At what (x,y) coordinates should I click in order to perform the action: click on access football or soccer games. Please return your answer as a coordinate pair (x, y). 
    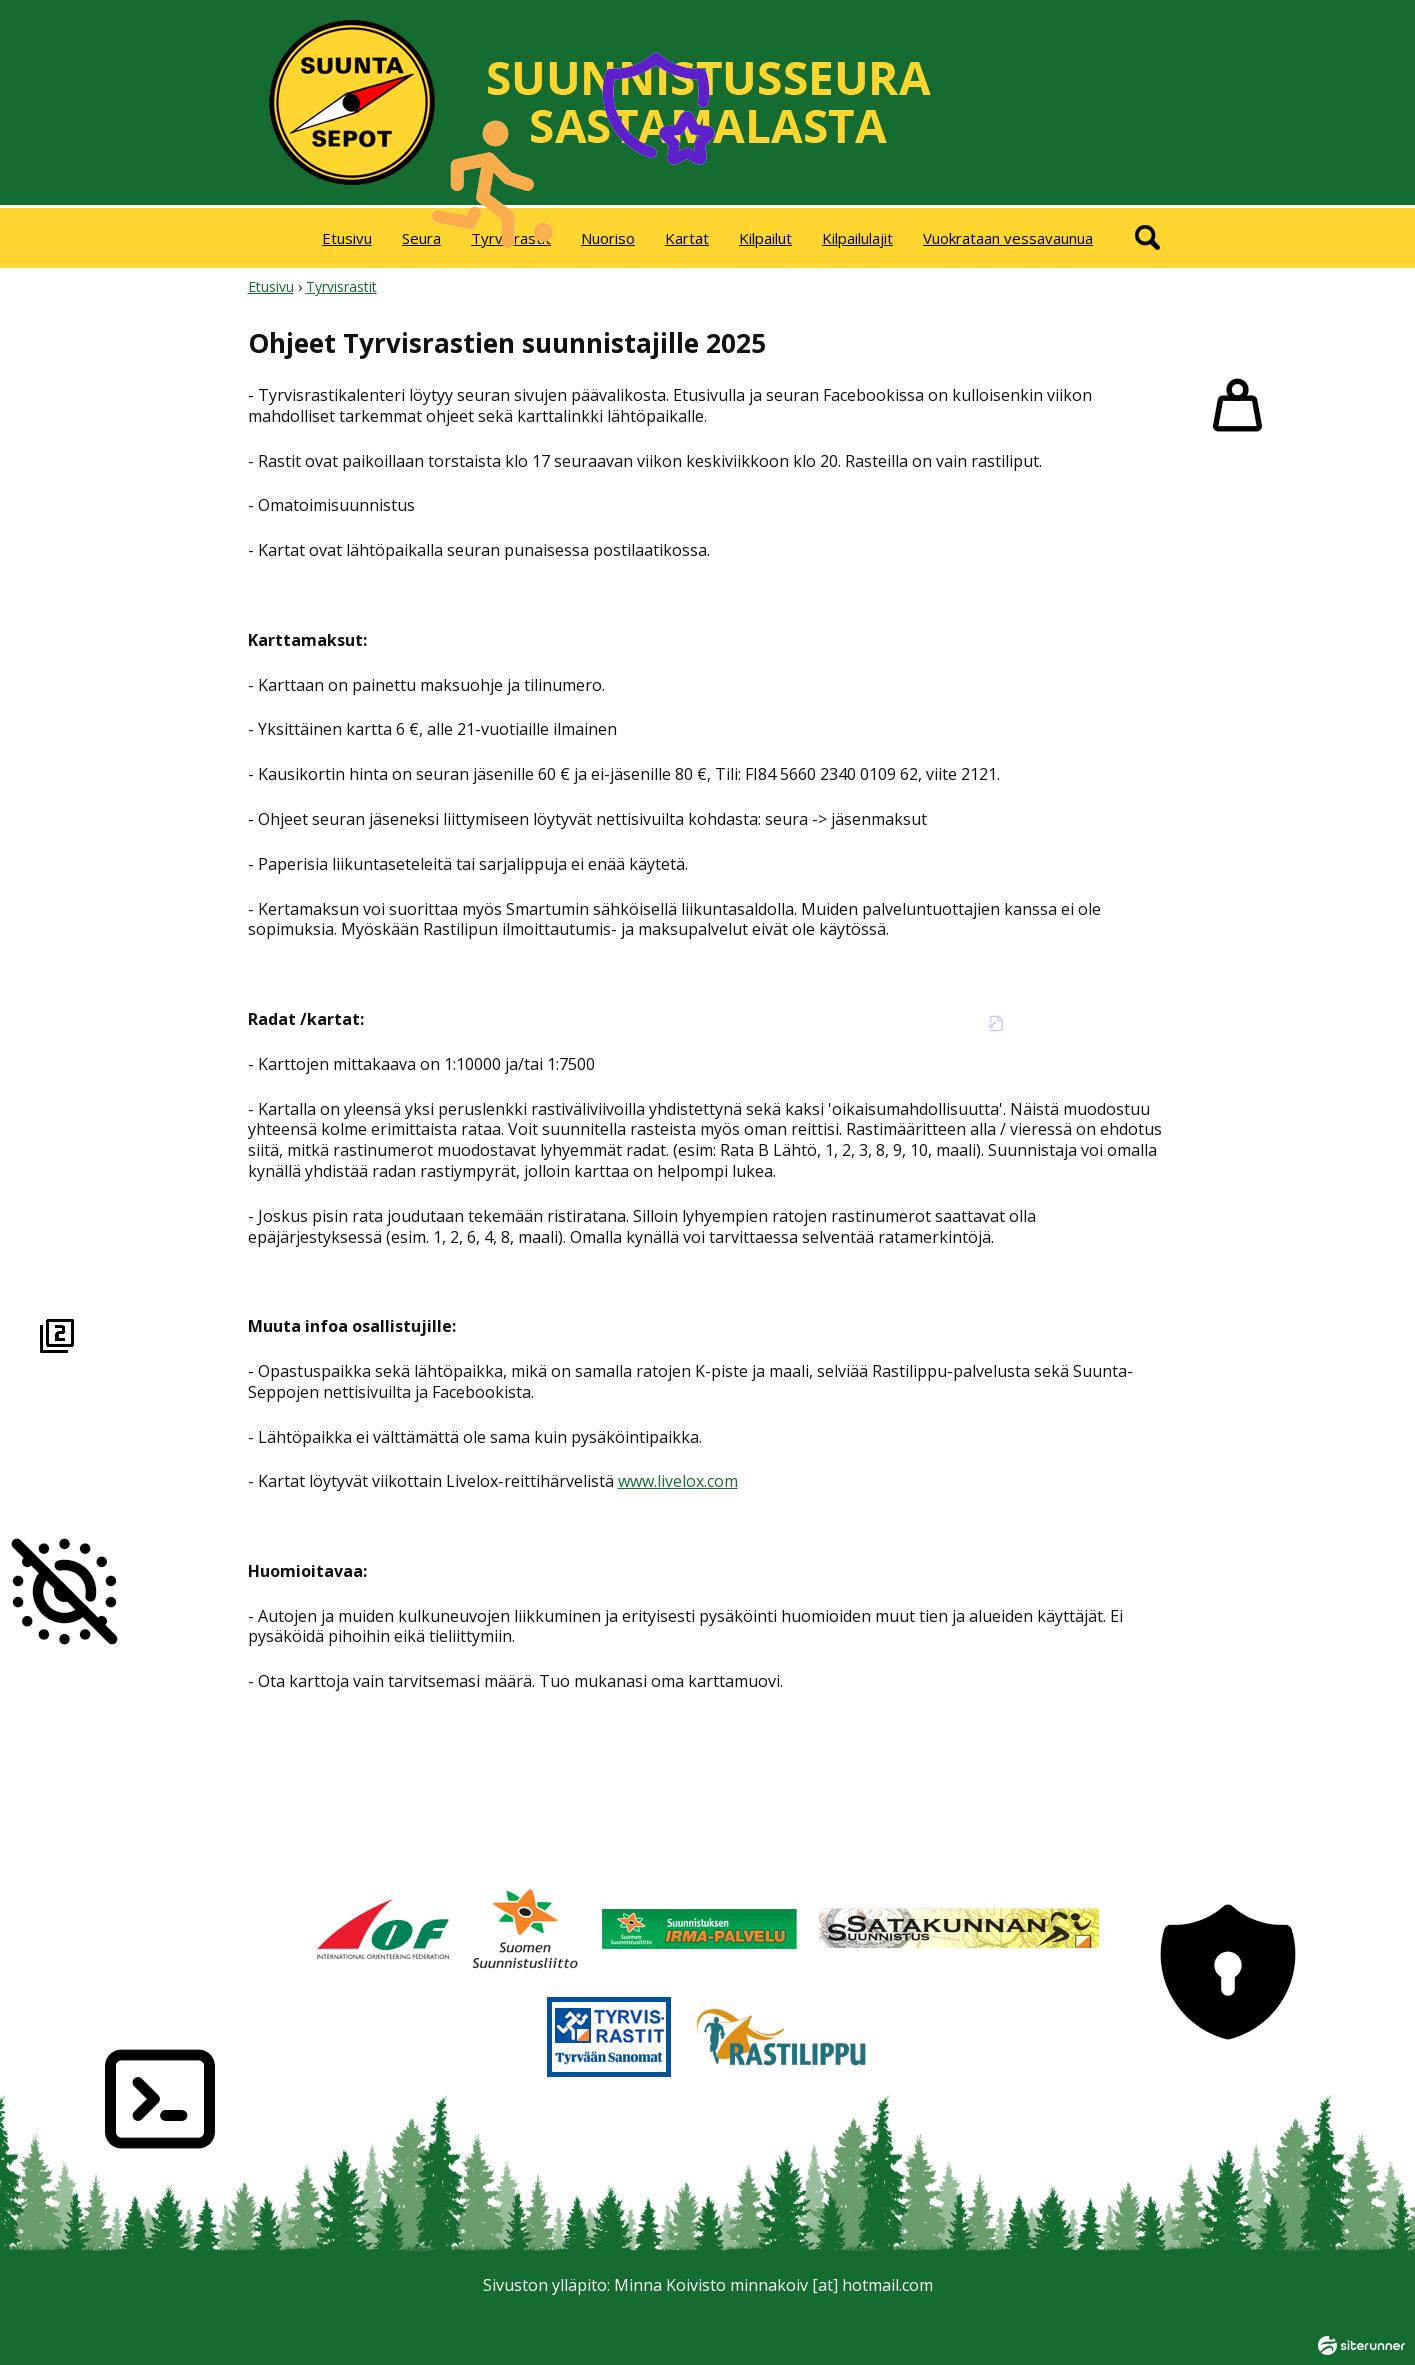
    Looking at the image, I should click on (495, 184).